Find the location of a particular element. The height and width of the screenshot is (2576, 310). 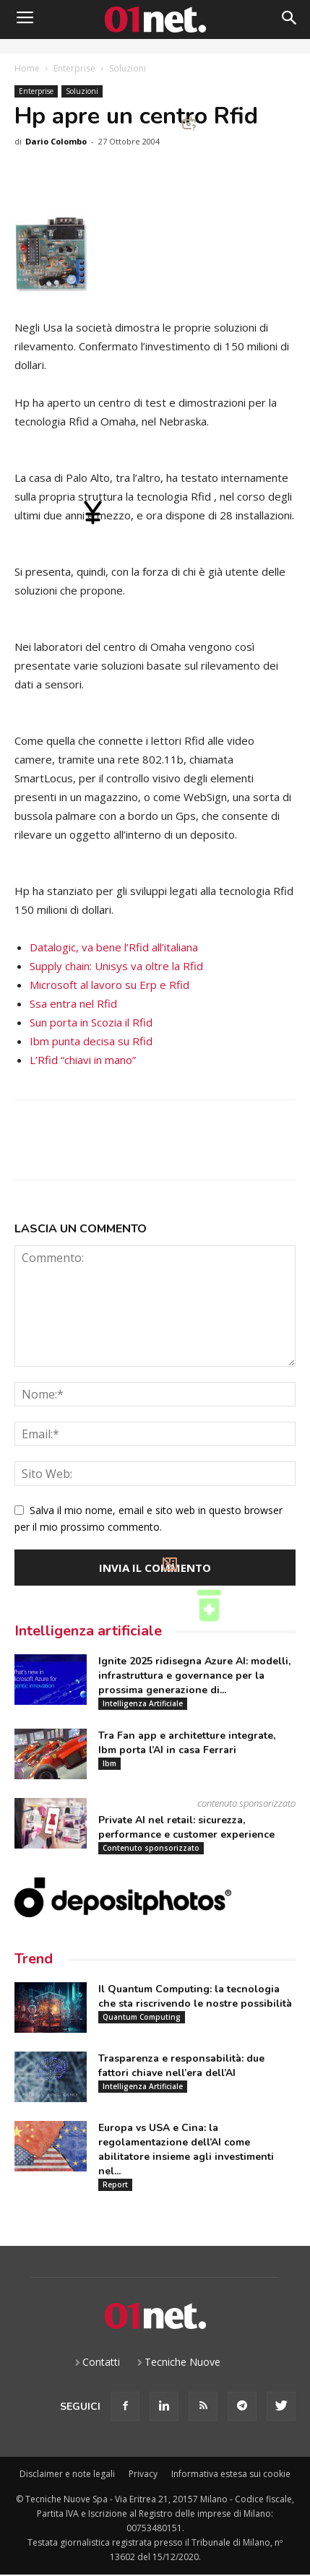

check order status or details is located at coordinates (189, 123).